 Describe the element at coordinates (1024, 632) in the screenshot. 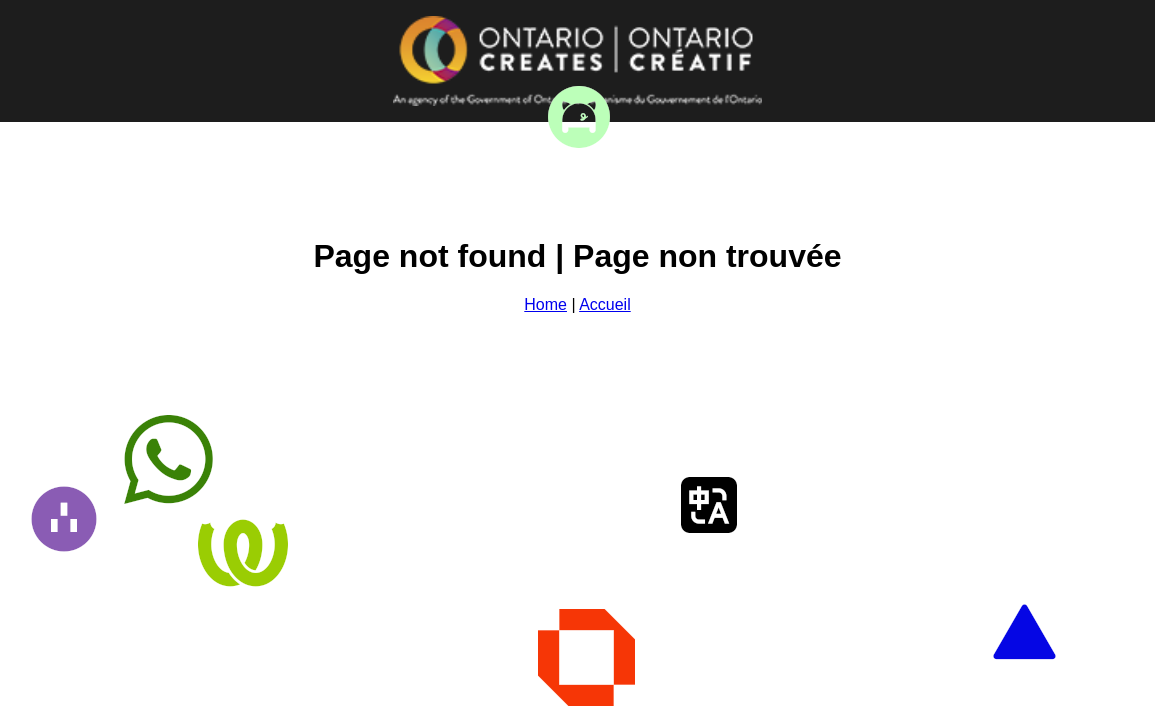

I see `play or start media content` at that location.